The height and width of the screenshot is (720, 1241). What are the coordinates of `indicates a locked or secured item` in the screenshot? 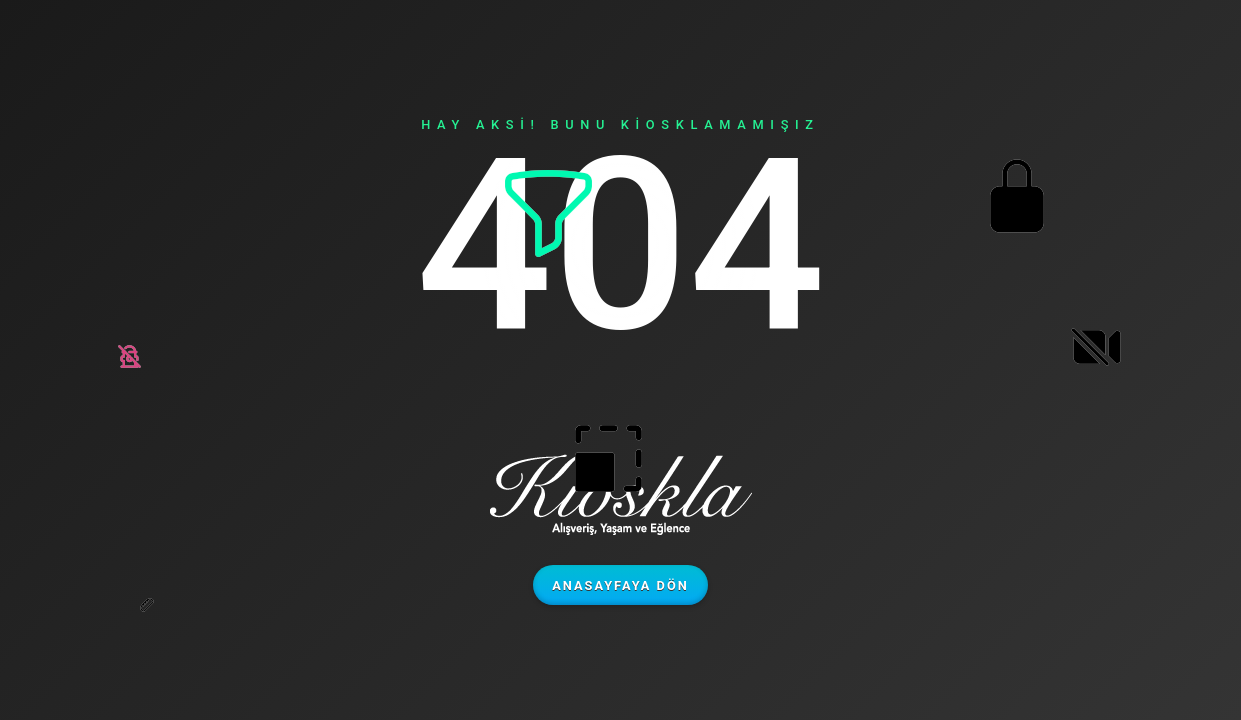 It's located at (1017, 196).